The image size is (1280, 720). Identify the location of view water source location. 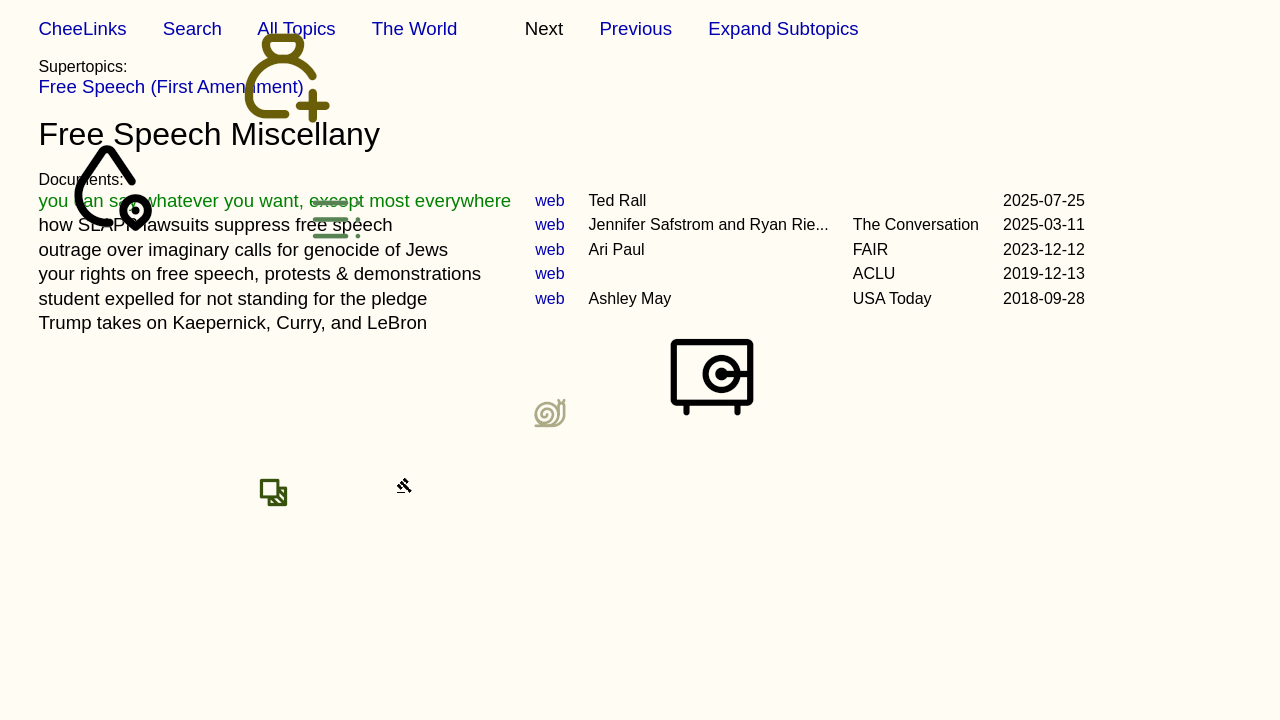
(107, 186).